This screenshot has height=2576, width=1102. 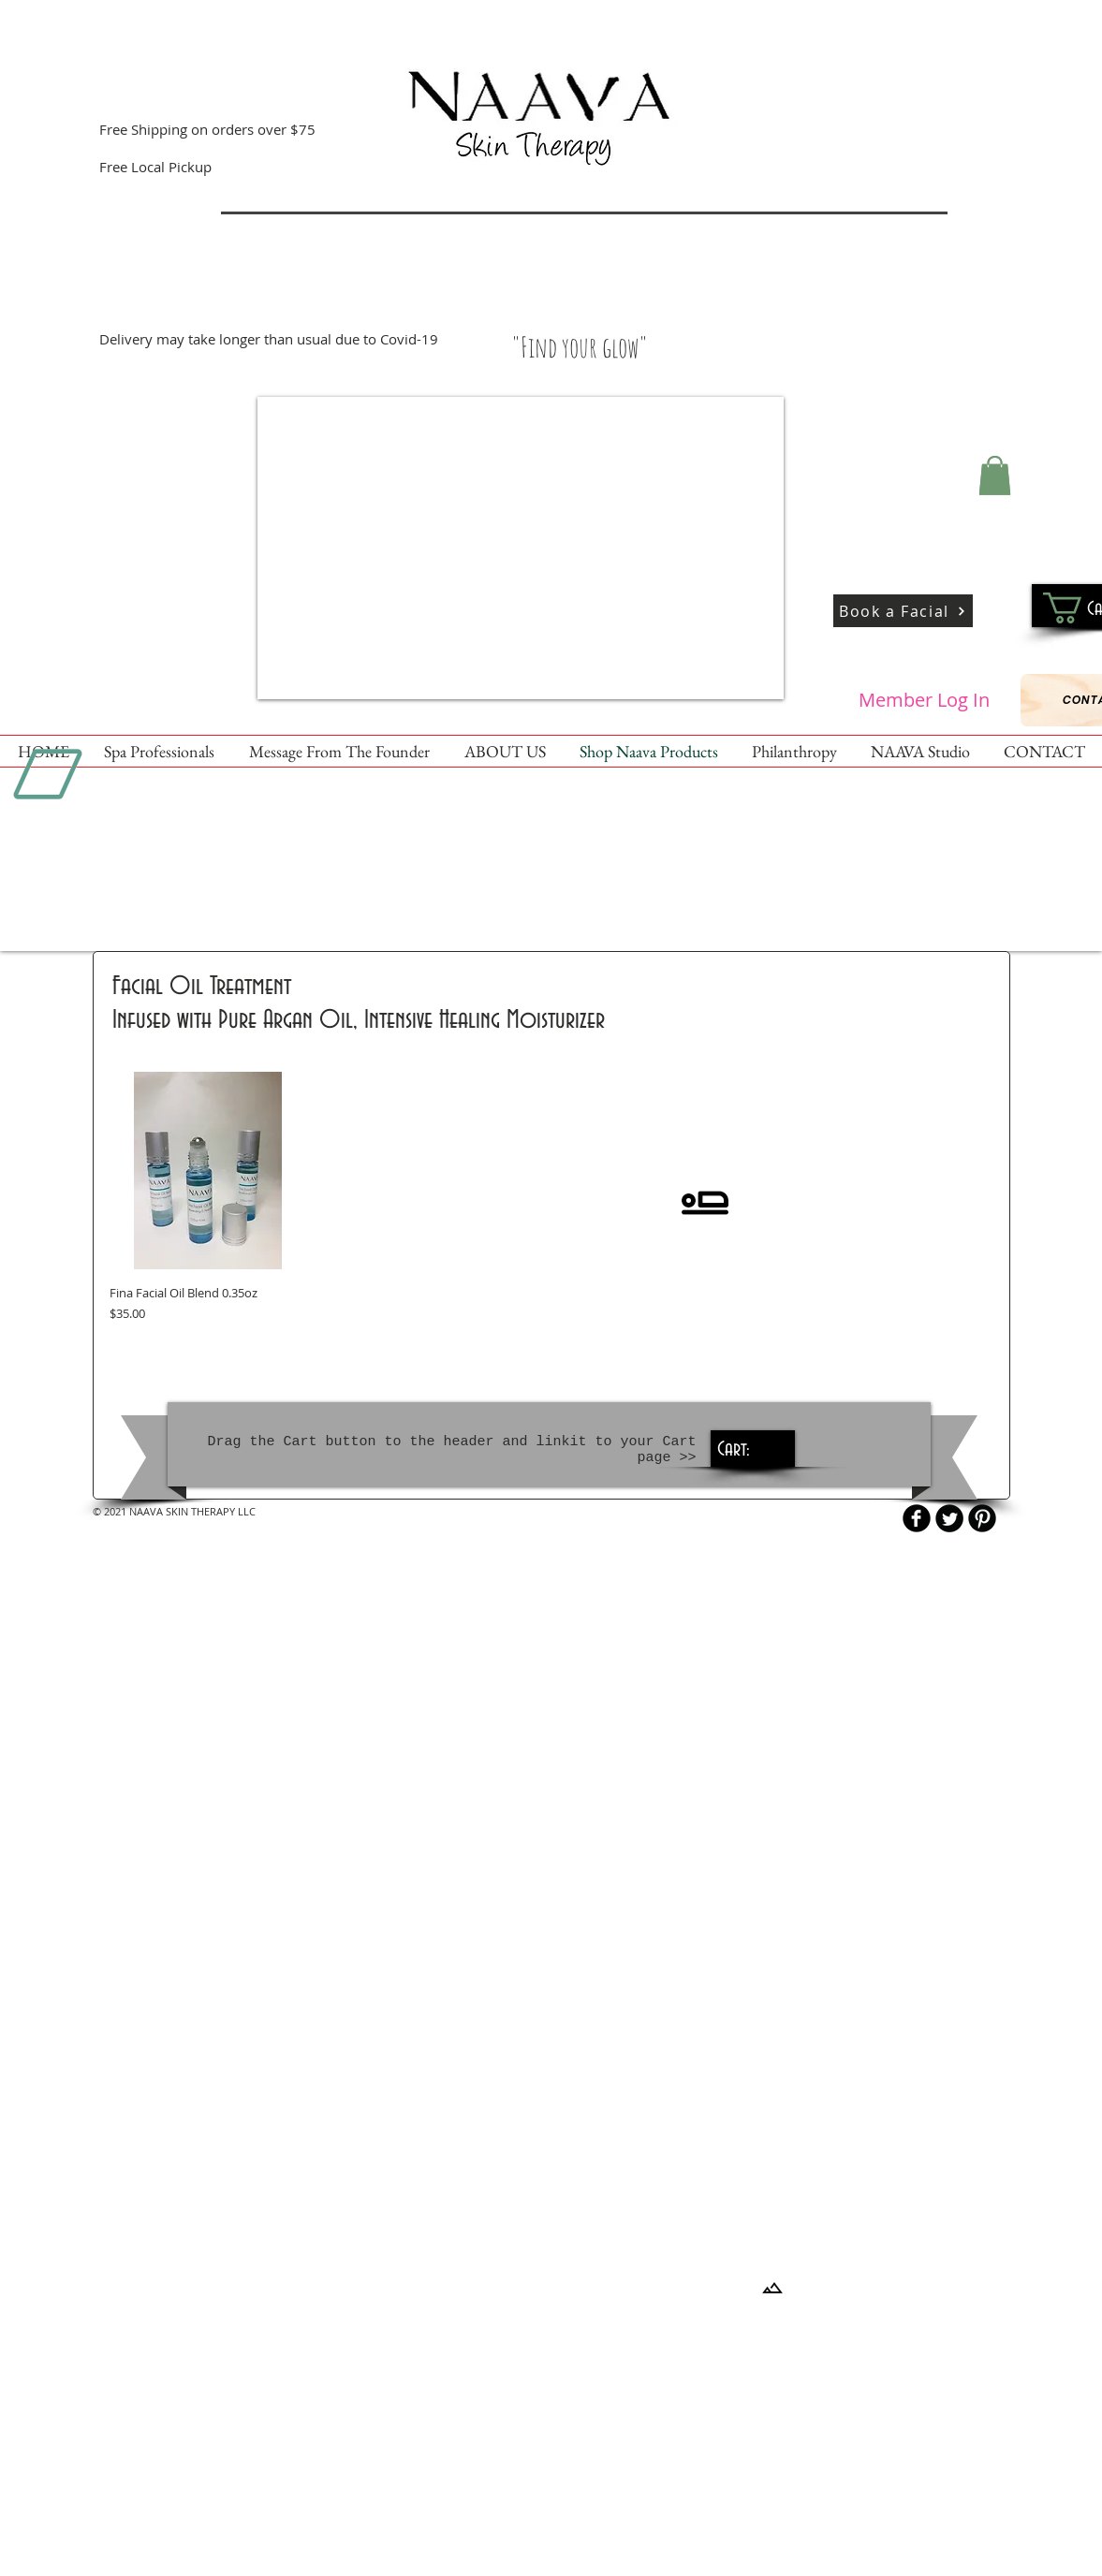 What do you see at coordinates (48, 774) in the screenshot?
I see `select parallelogram shape tool` at bounding box center [48, 774].